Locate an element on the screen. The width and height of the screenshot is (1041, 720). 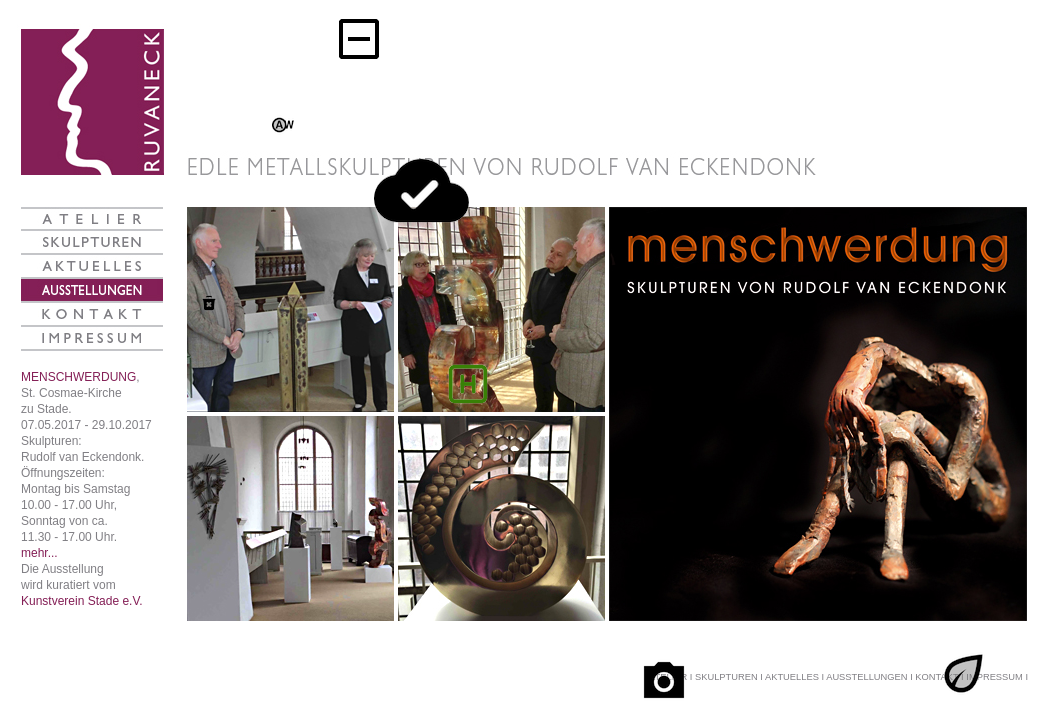
indicates partial selection in a list is located at coordinates (359, 39).